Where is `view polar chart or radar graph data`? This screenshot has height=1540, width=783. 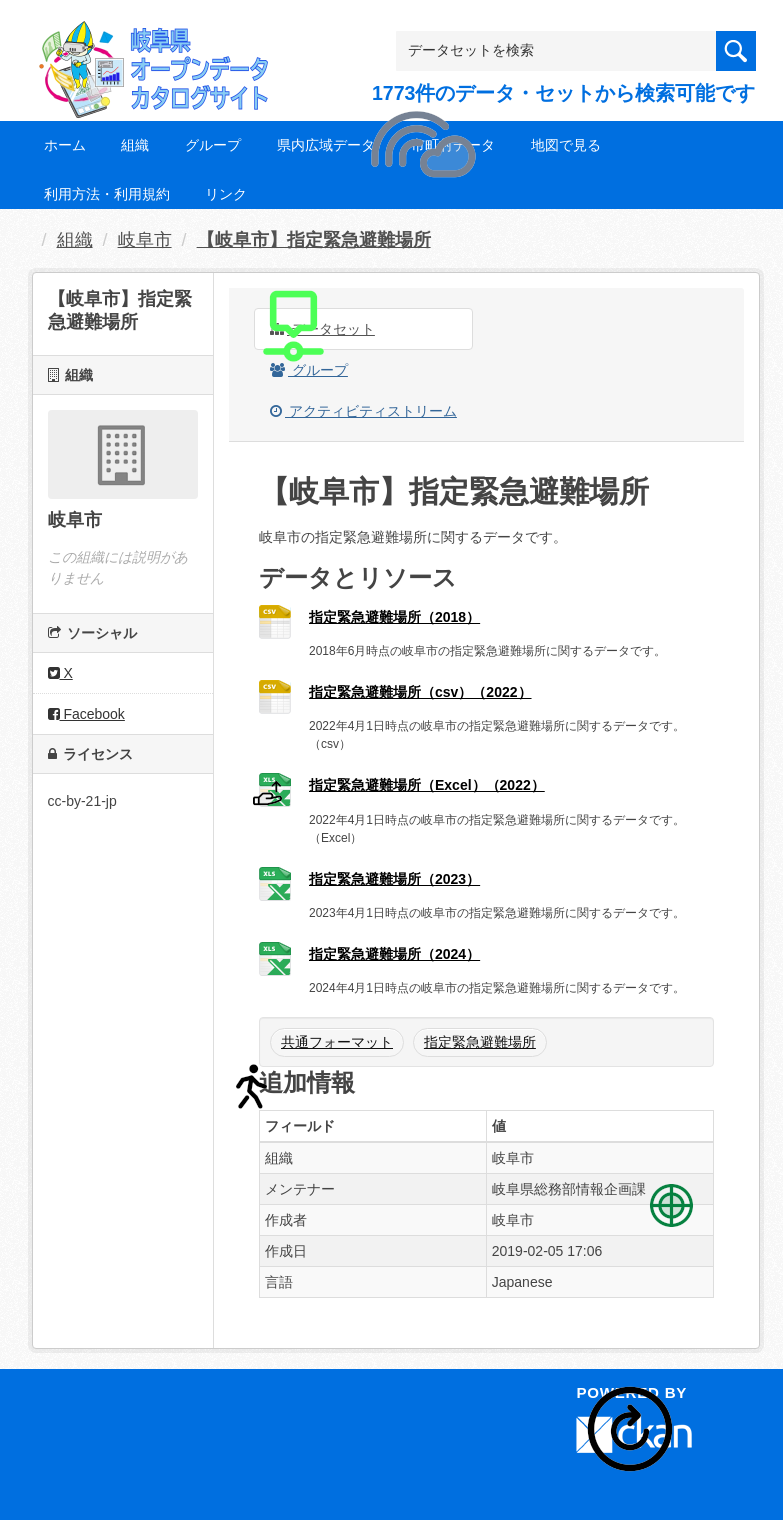 view polar chart or radar graph data is located at coordinates (671, 1205).